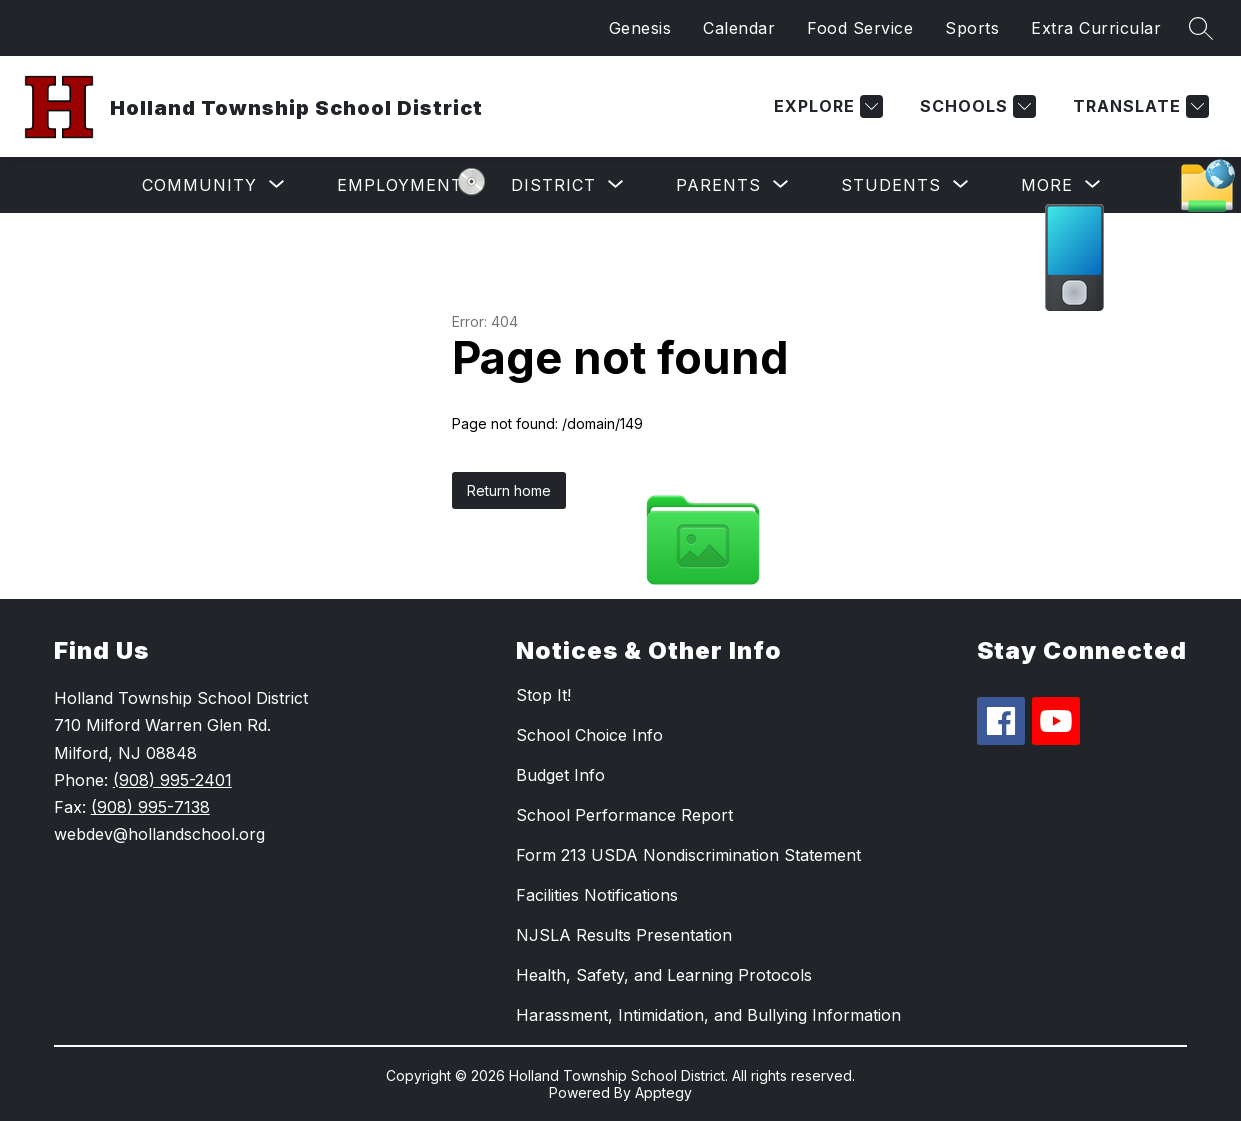 The height and width of the screenshot is (1121, 1241). I want to click on access network or shared folder, so click(1207, 186).